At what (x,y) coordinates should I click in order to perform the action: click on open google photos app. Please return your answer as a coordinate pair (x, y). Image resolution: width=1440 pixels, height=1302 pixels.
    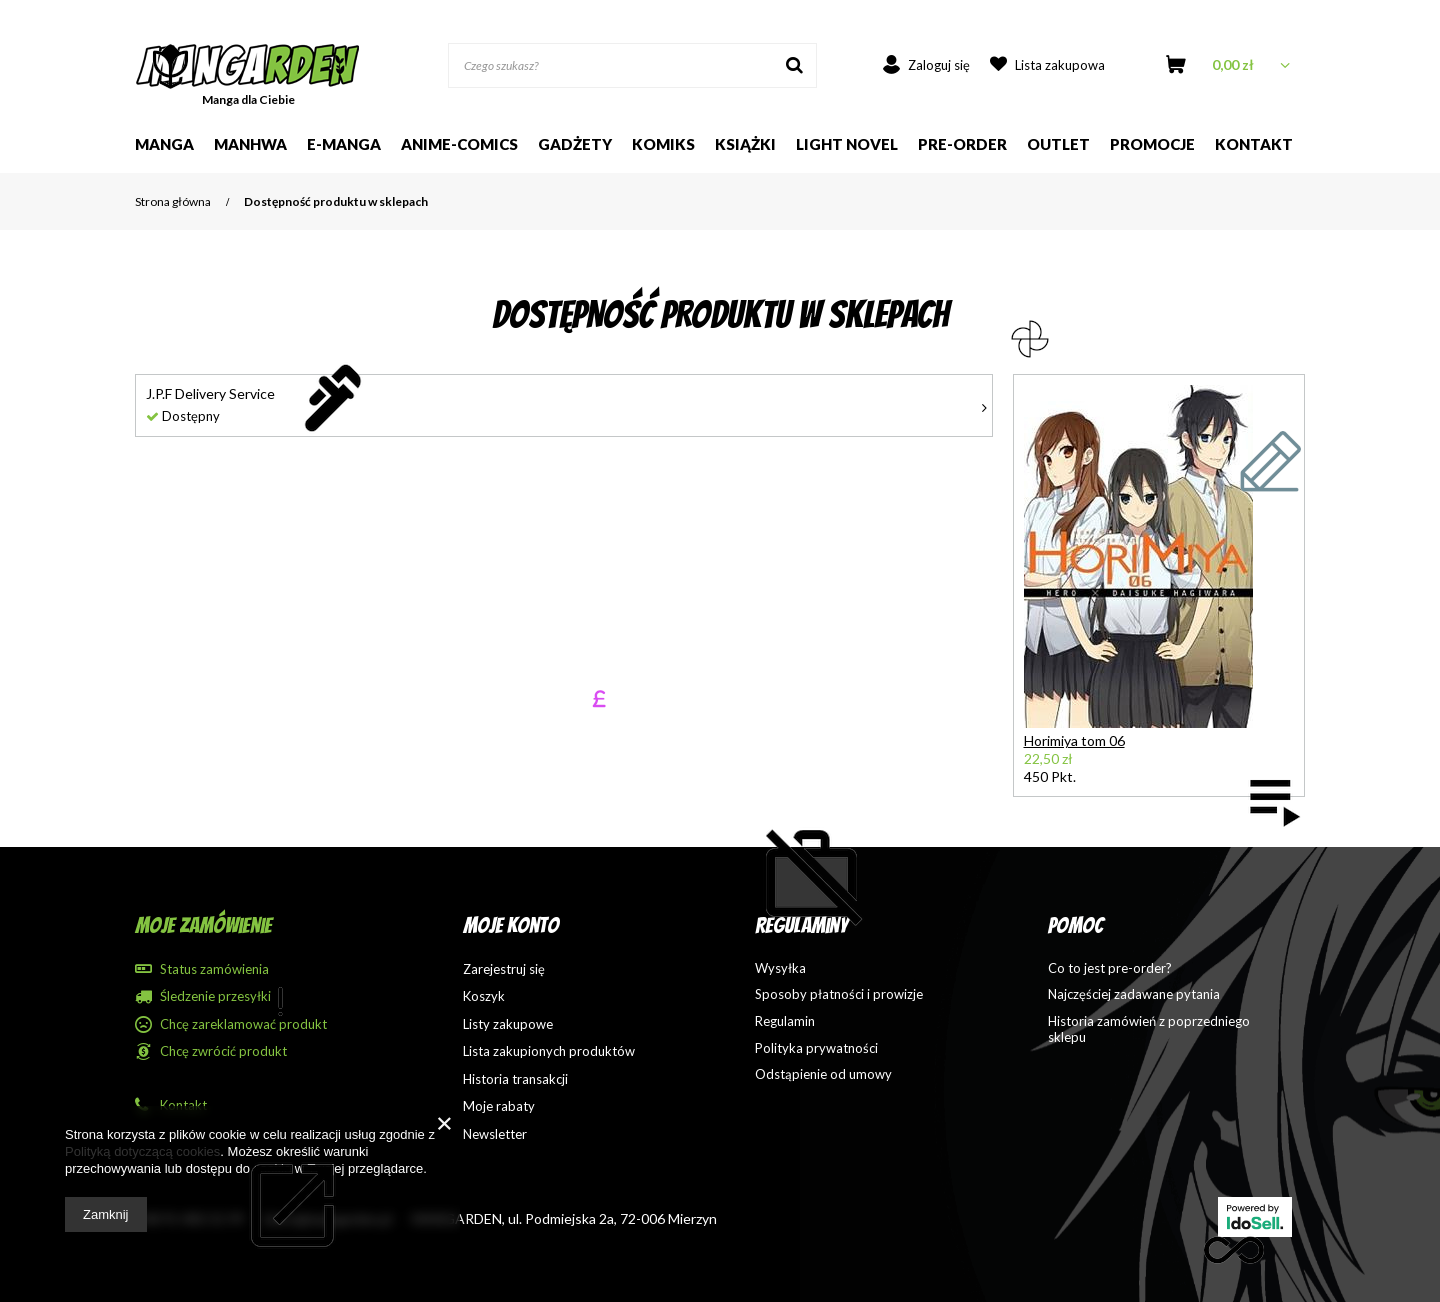
    Looking at the image, I should click on (1030, 339).